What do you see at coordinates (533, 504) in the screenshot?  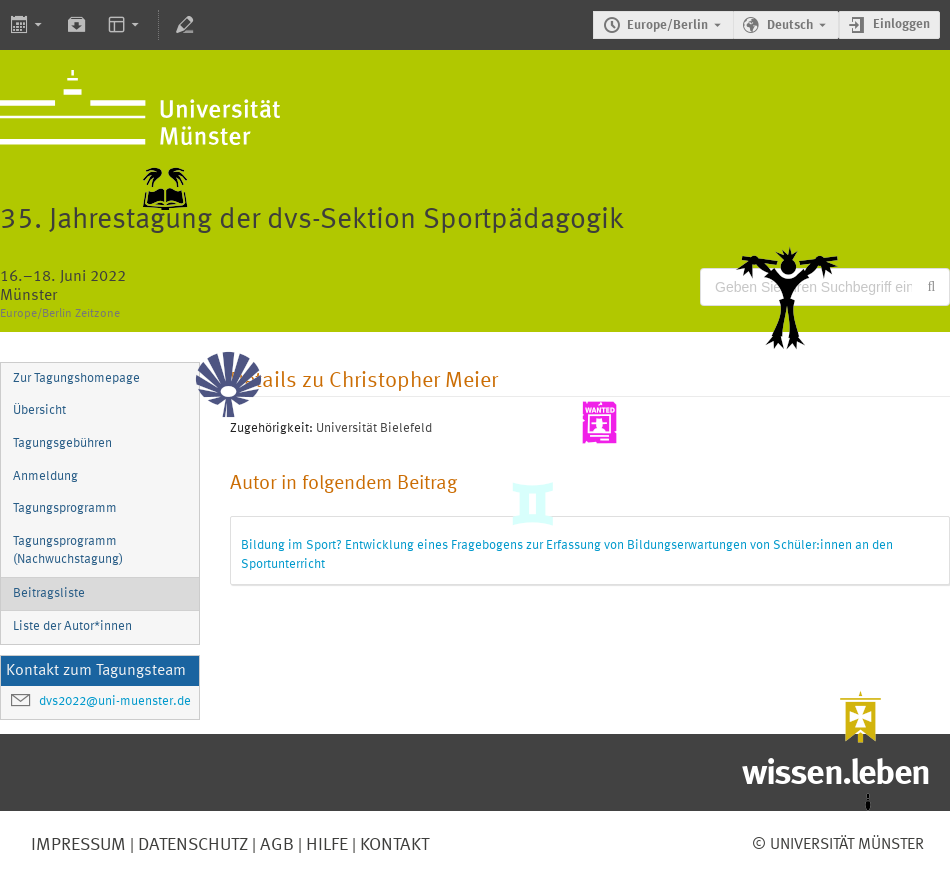 I see `gemini zodiac sign indicator` at bounding box center [533, 504].